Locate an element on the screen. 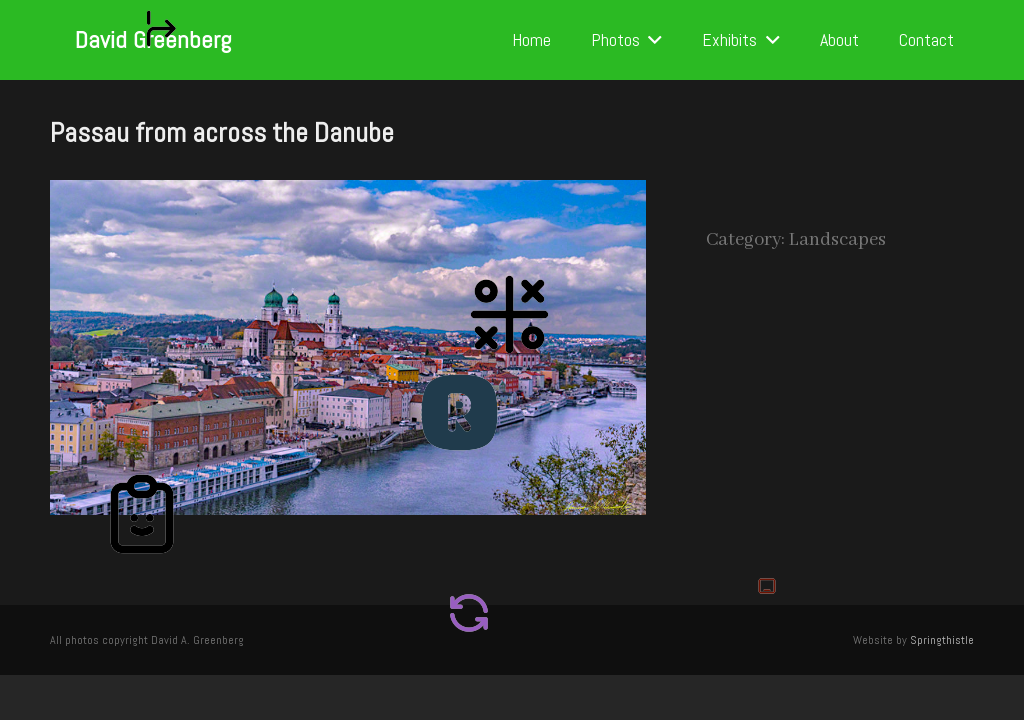 The image size is (1024, 720). take the next right turn is located at coordinates (159, 28).